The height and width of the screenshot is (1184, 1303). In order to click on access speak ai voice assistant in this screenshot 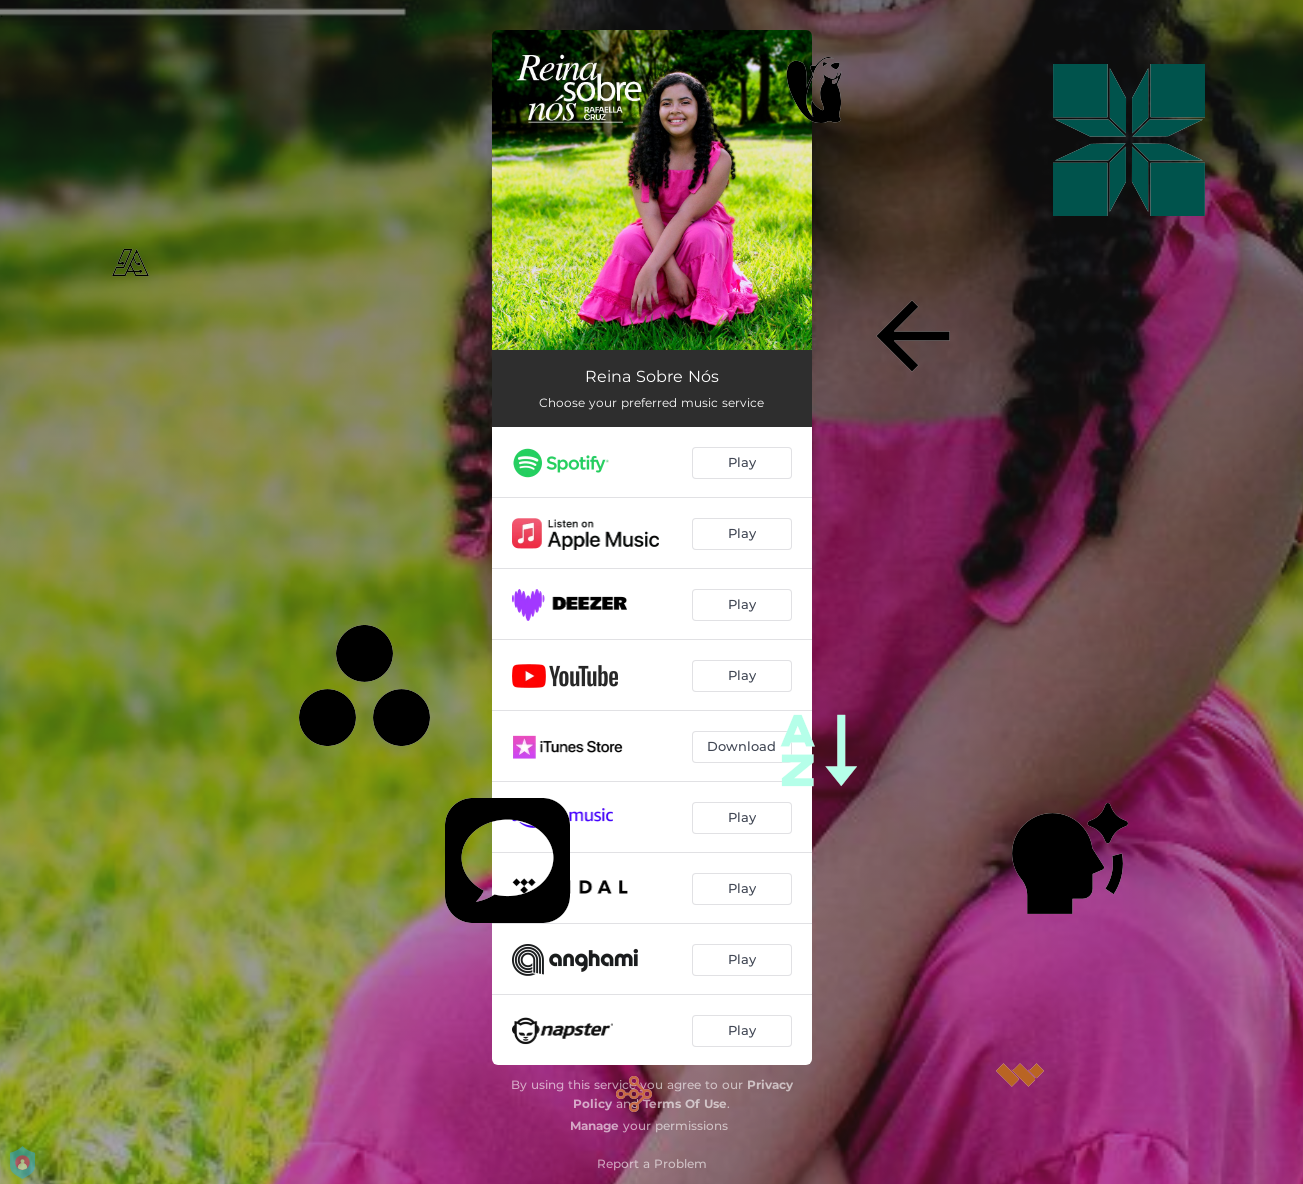, I will do `click(1067, 863)`.